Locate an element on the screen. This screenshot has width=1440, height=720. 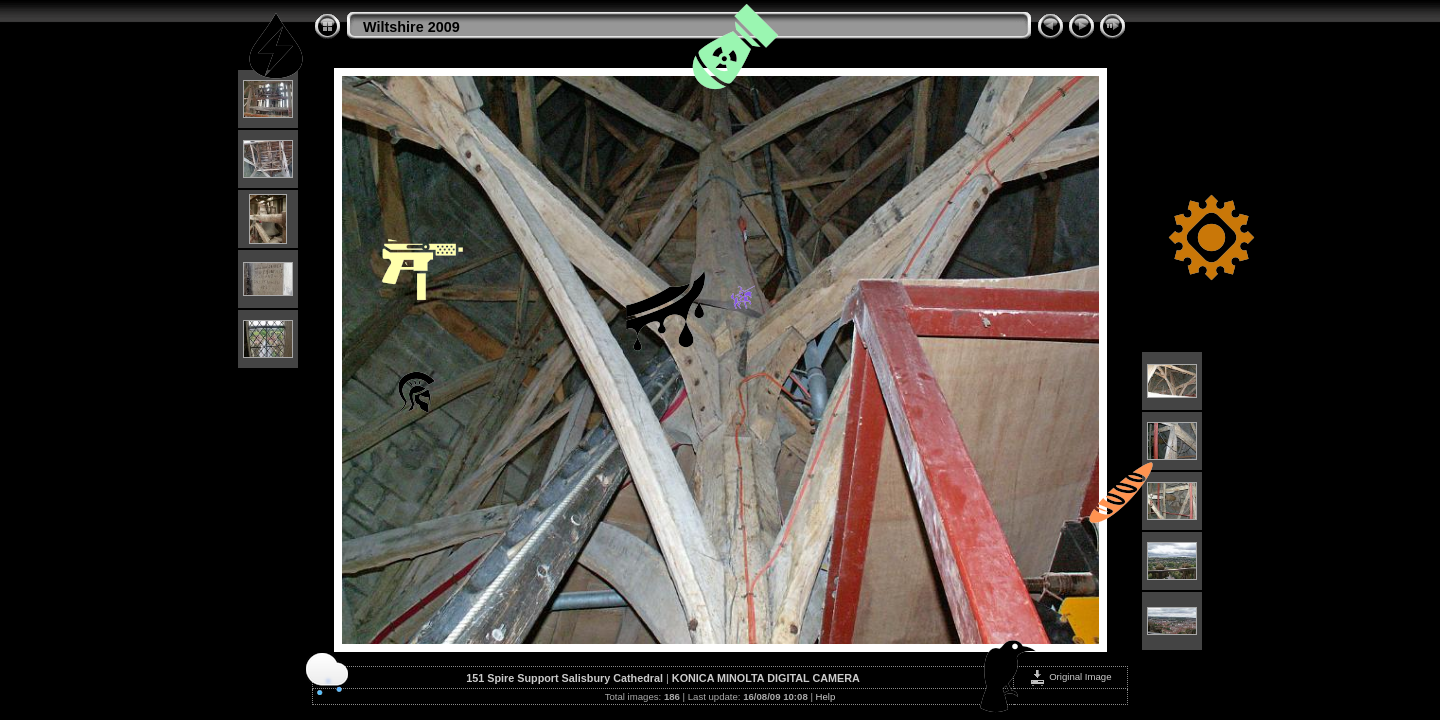
access game settings or configuration options is located at coordinates (1211, 237).